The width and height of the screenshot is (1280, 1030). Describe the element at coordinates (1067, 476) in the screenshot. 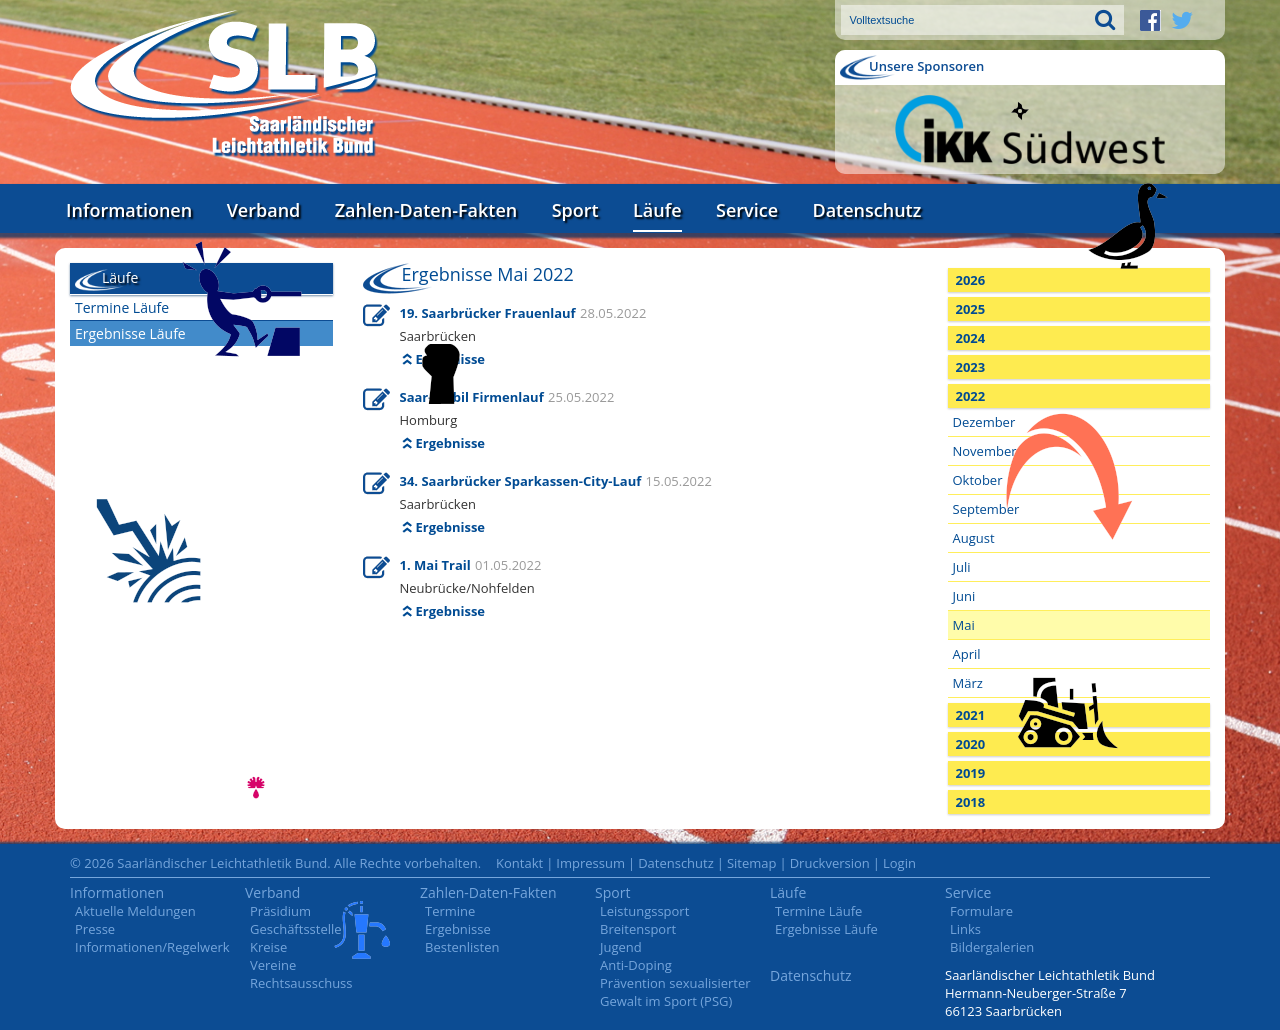

I see `perform a dunk or slam action in a game` at that location.